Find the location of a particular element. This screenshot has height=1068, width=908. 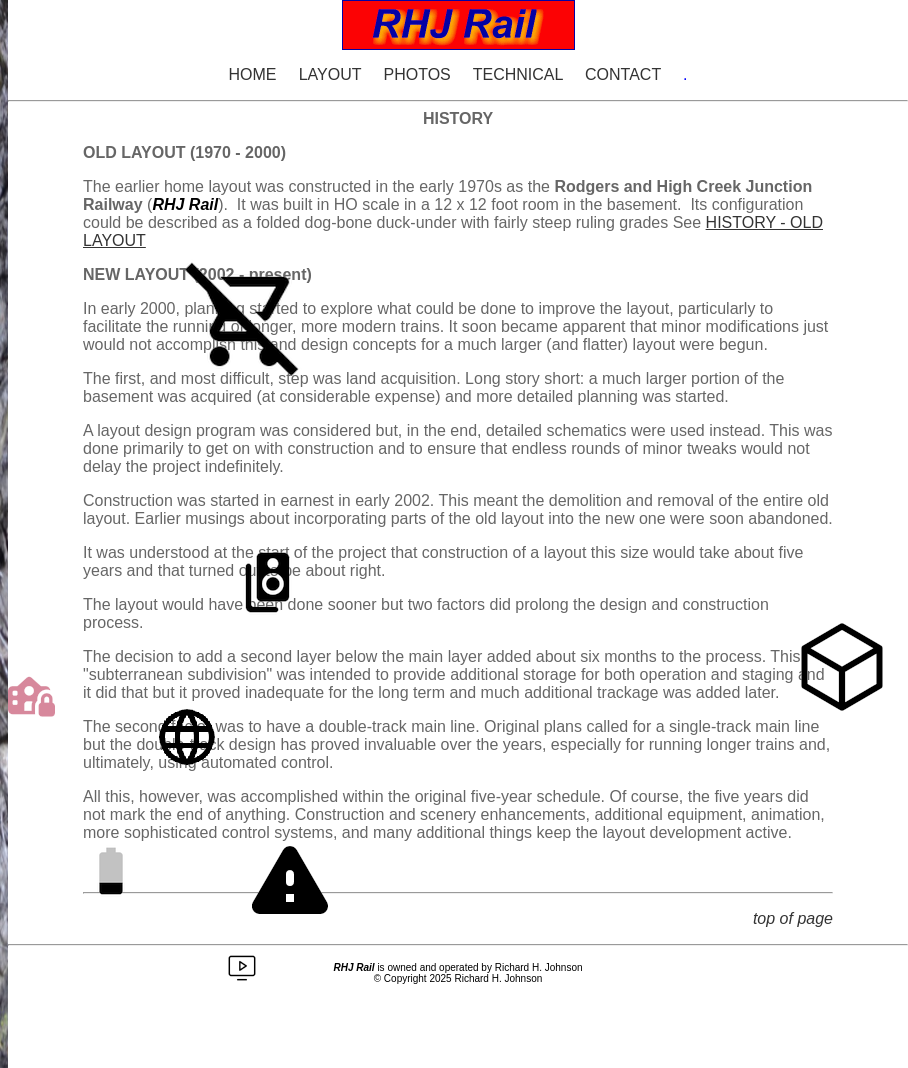

access speaker group settings is located at coordinates (267, 582).